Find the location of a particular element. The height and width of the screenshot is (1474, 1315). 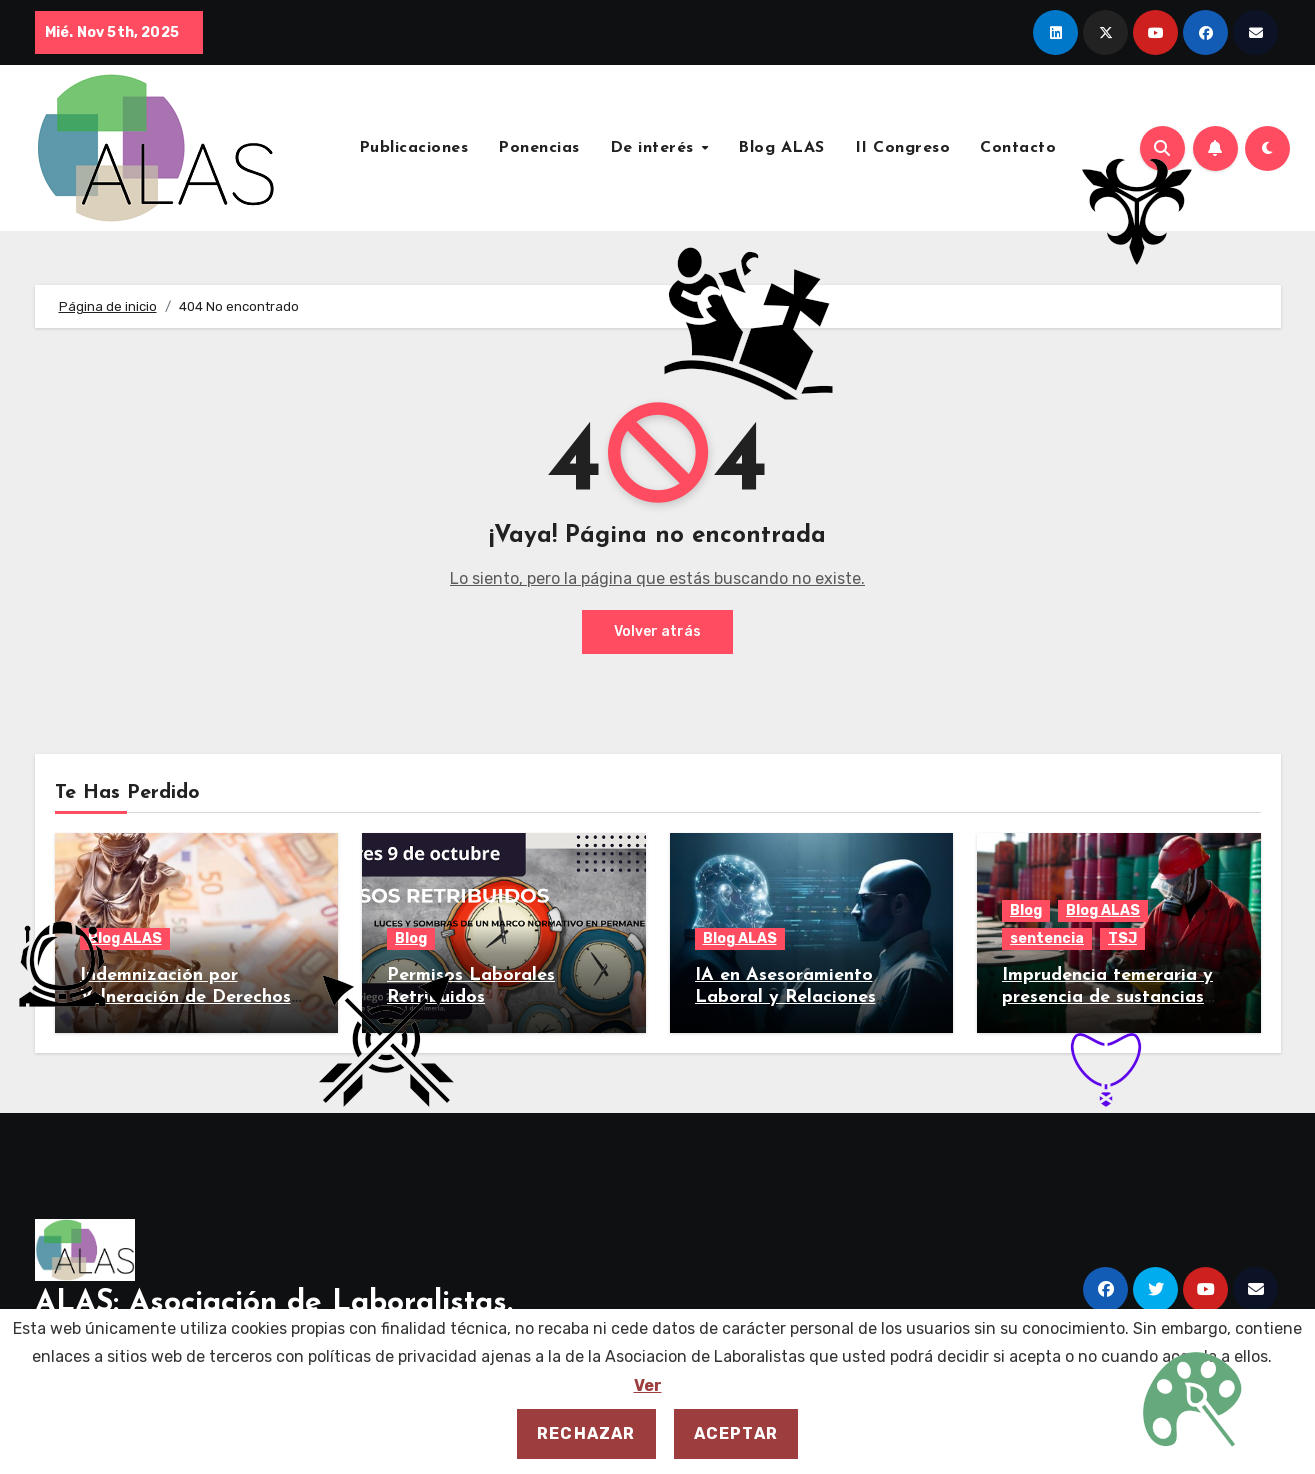

access color or theme customization options is located at coordinates (1192, 1399).